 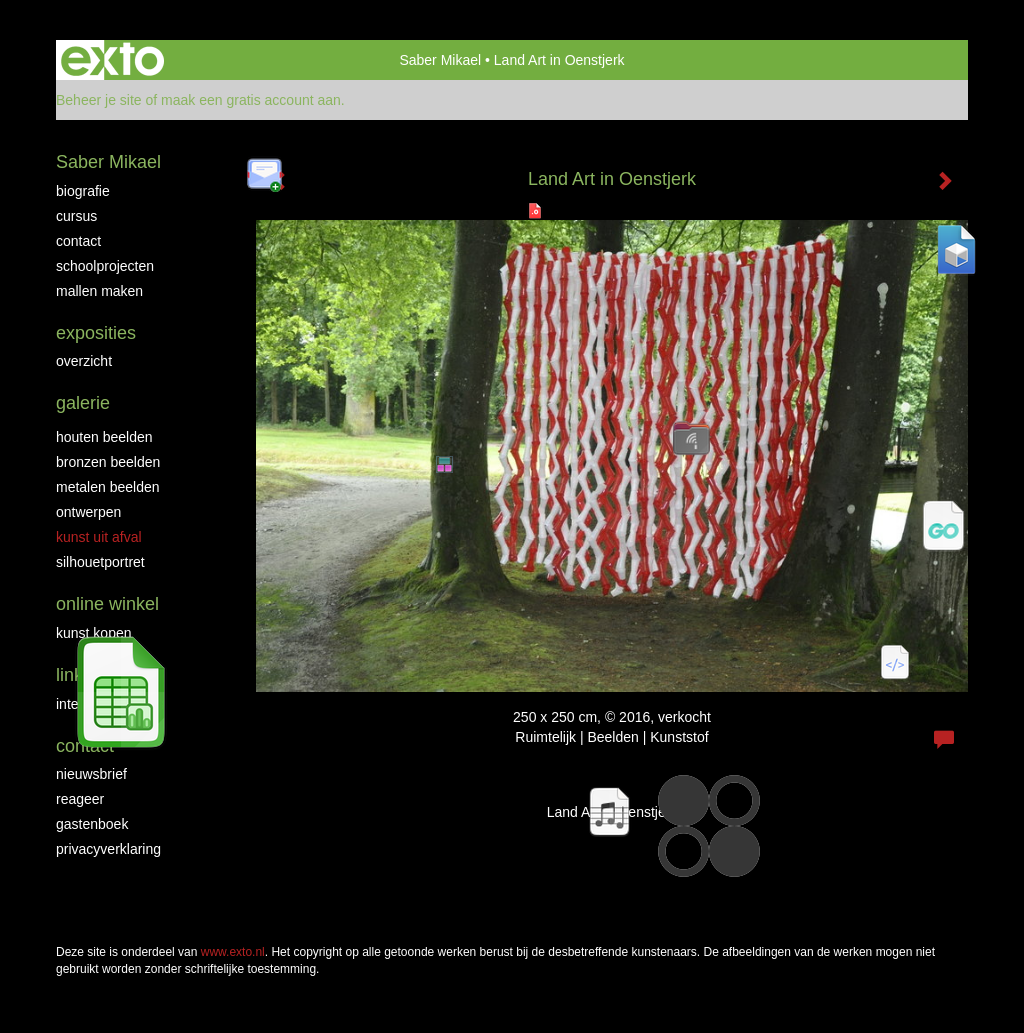 I want to click on open insync cloud sync folder, so click(x=691, y=437).